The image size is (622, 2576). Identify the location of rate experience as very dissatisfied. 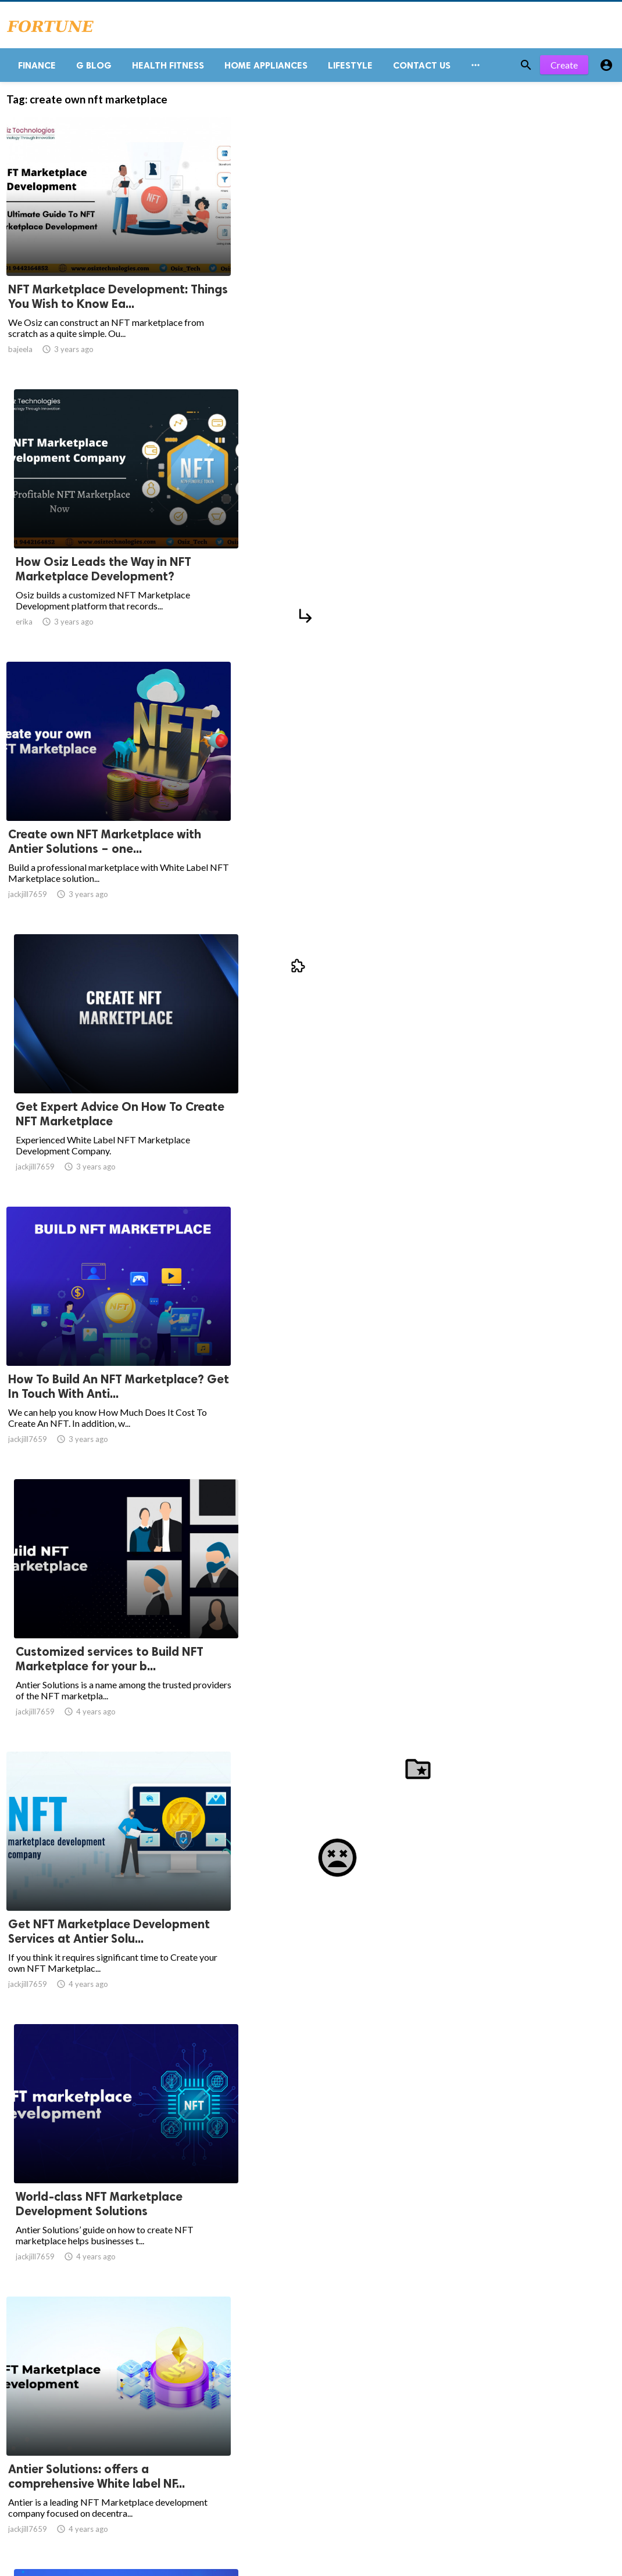
(337, 1857).